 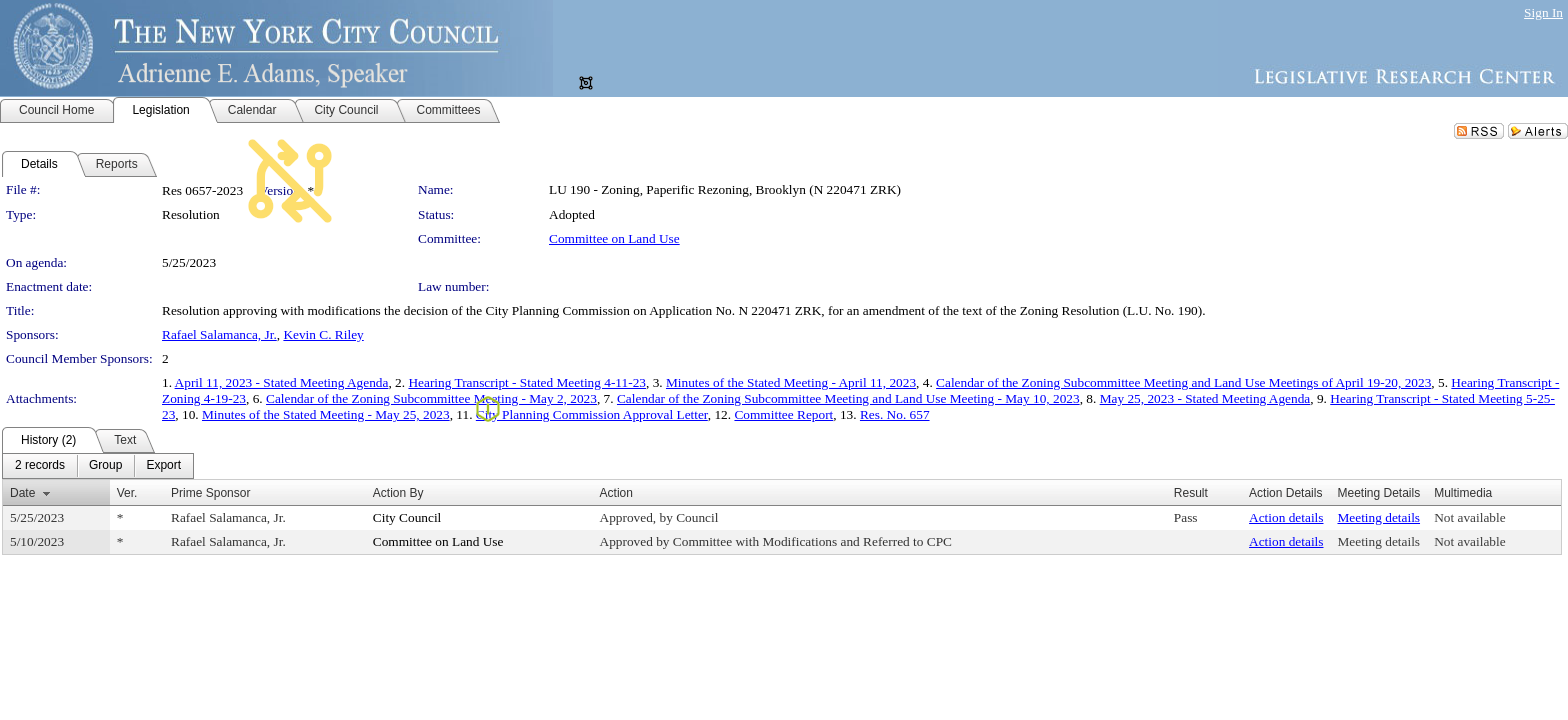 I want to click on access information or details, so click(x=488, y=409).